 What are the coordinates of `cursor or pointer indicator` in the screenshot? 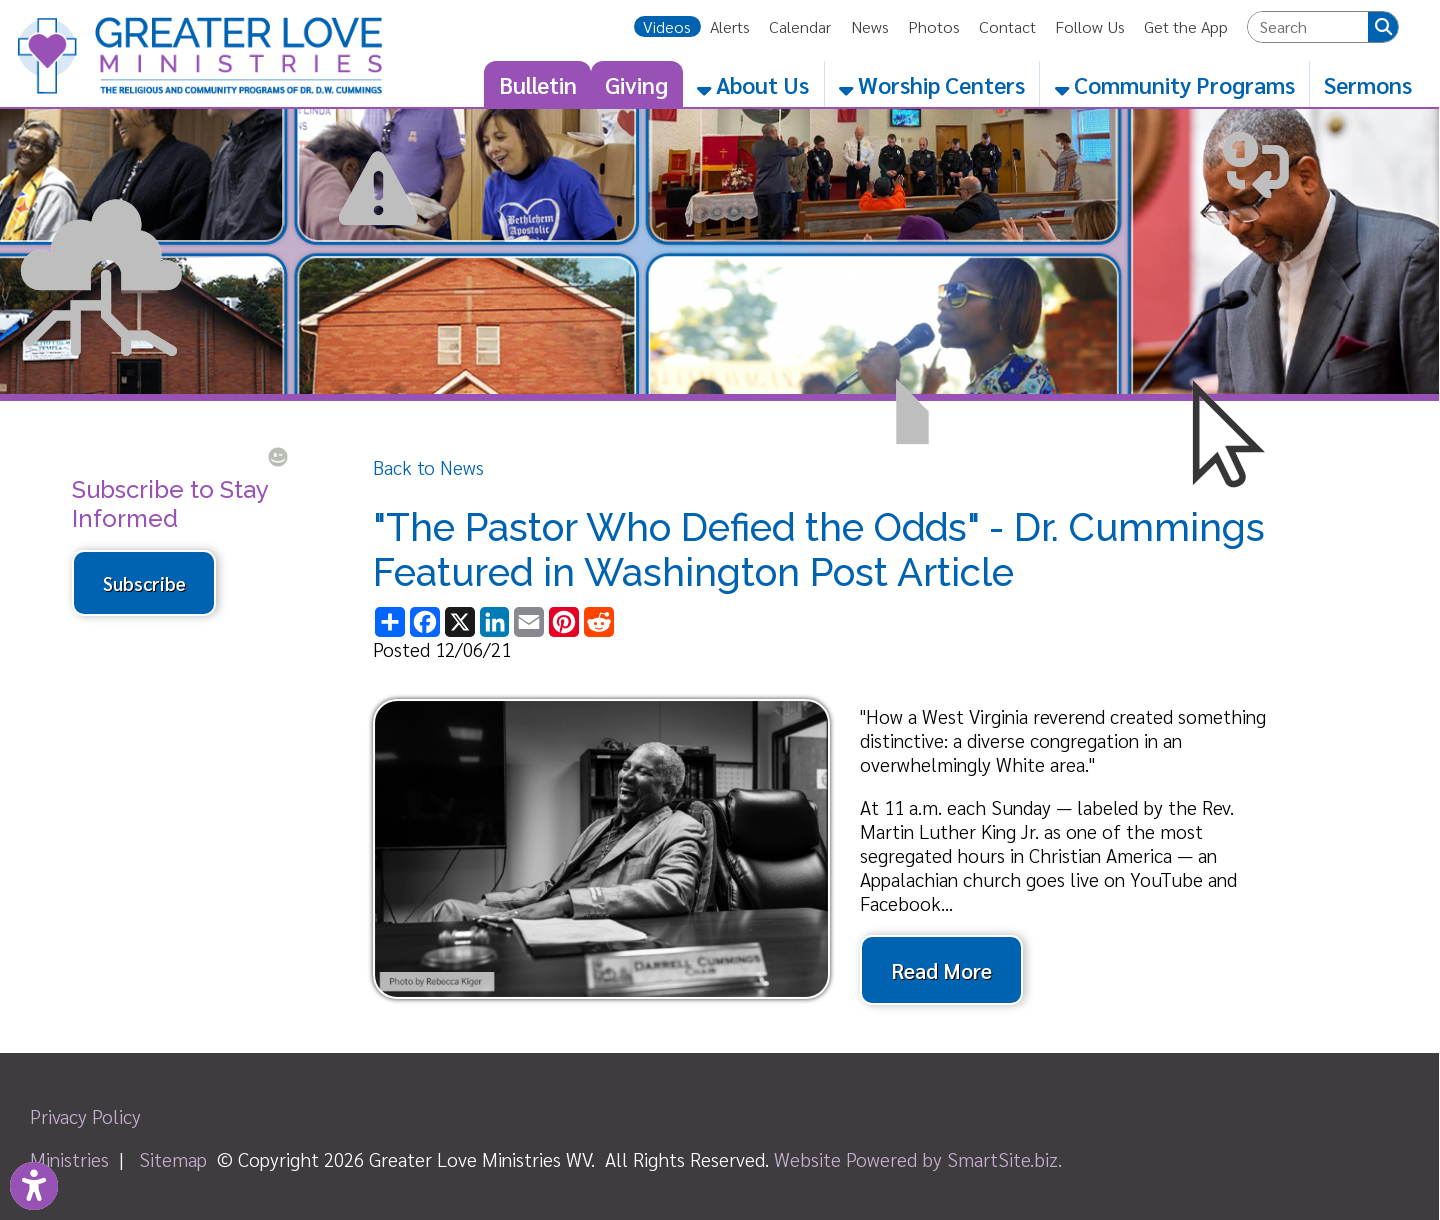 It's located at (1230, 434).